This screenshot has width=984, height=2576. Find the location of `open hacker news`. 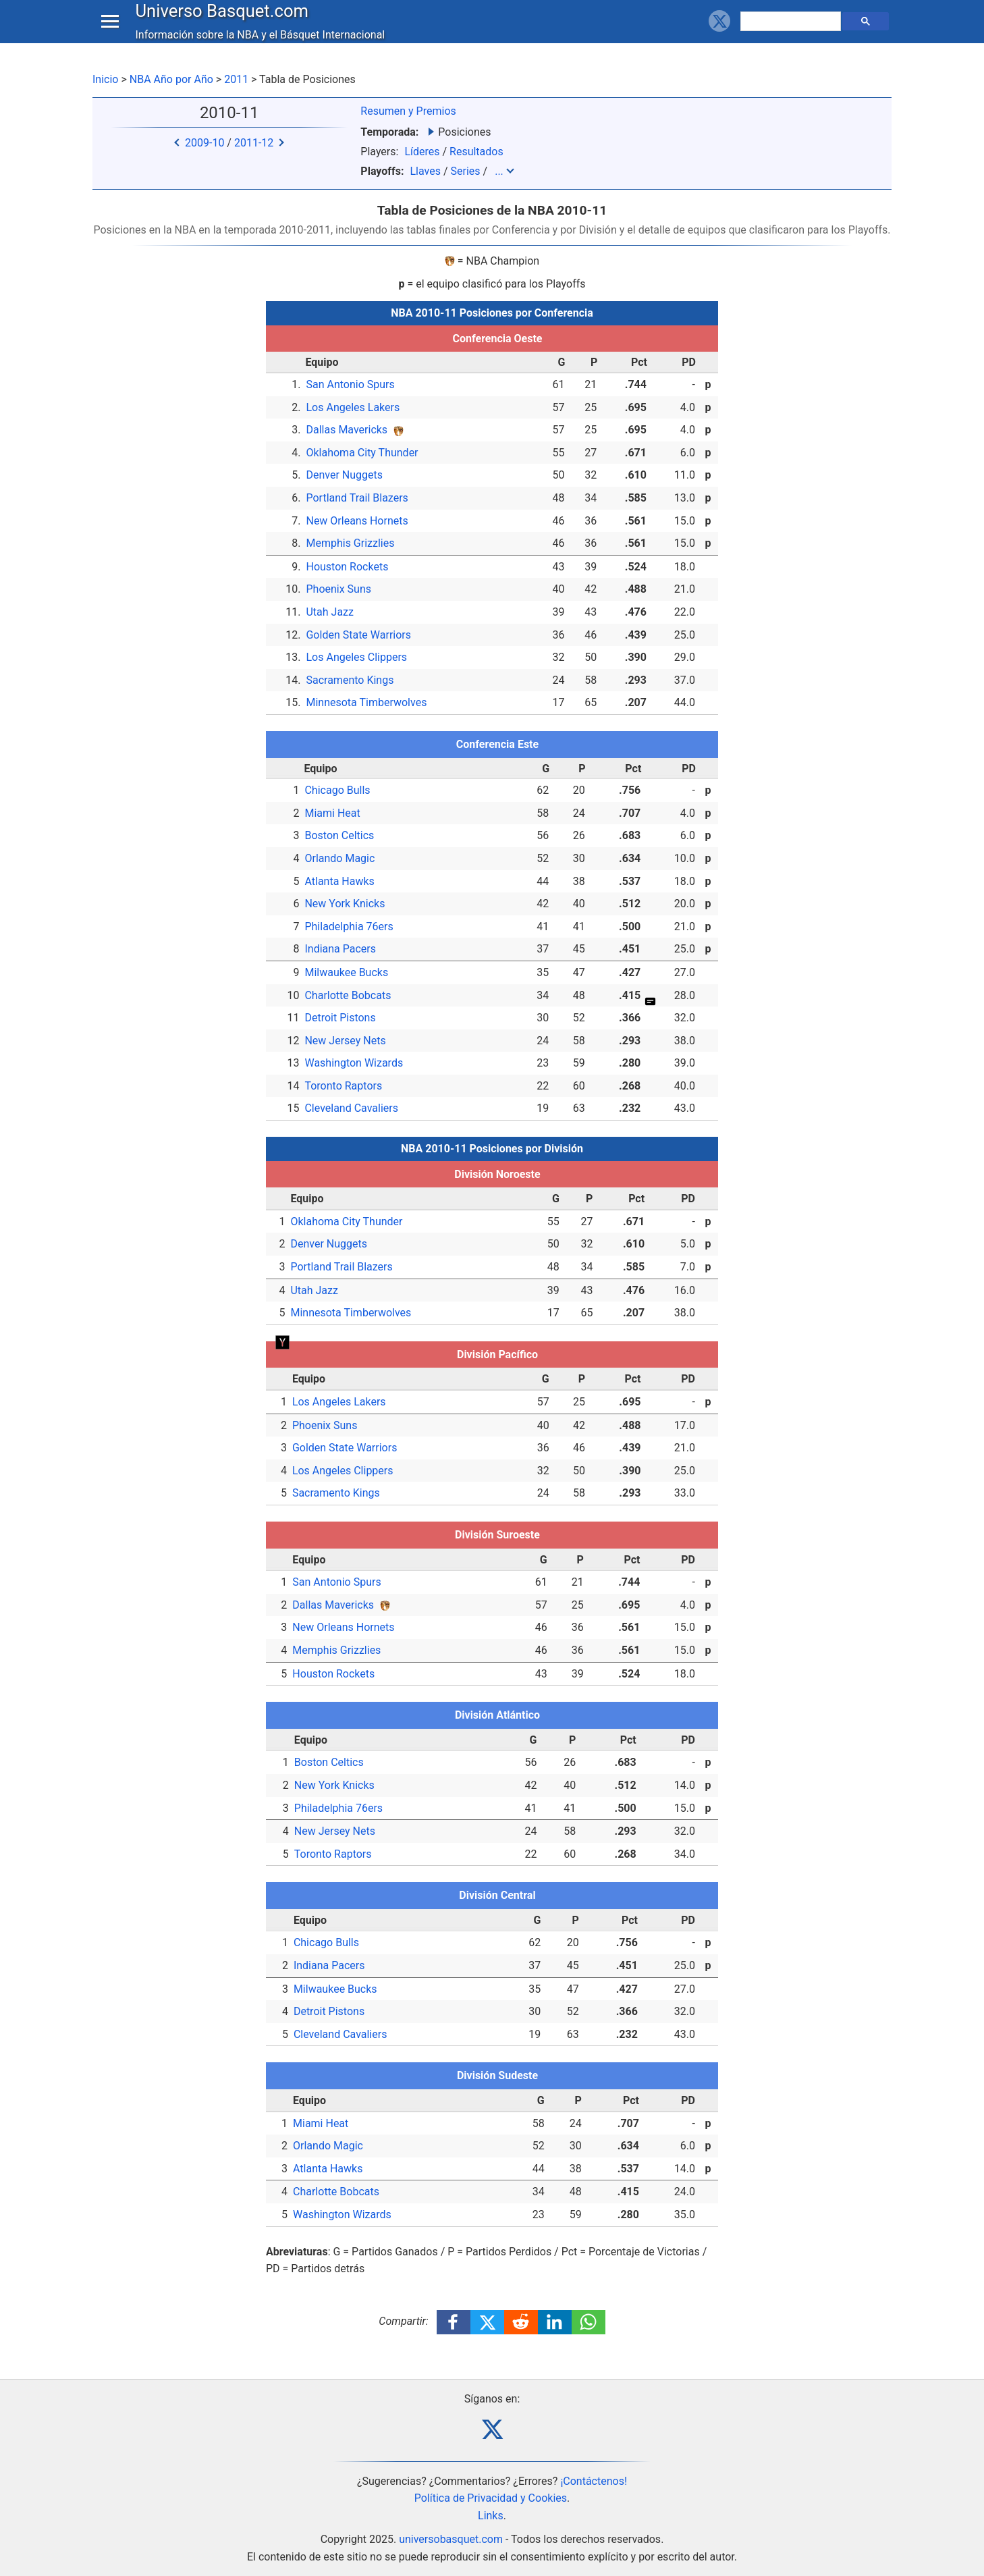

open hacker news is located at coordinates (282, 1342).